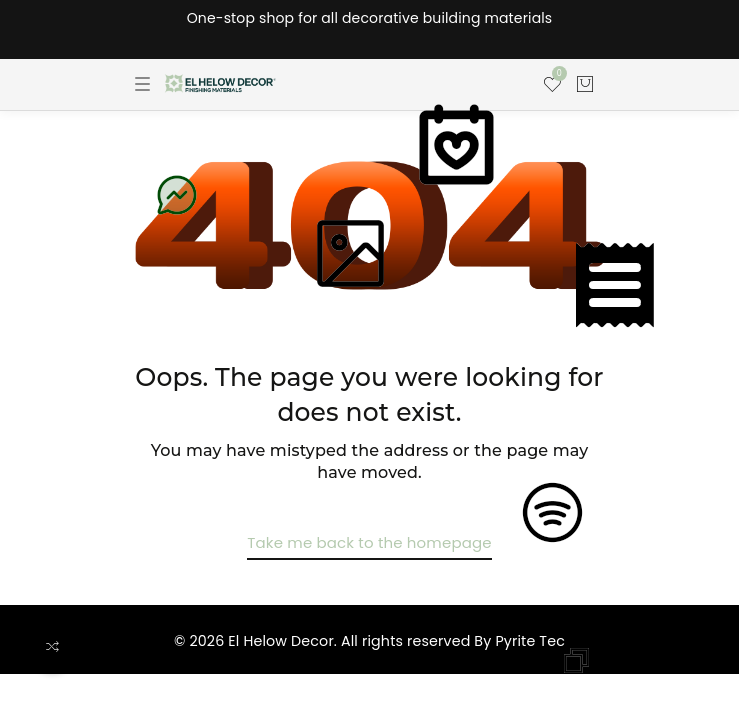 This screenshot has width=739, height=720. What do you see at coordinates (615, 285) in the screenshot?
I see `view purchase receipt or transaction history` at bounding box center [615, 285].